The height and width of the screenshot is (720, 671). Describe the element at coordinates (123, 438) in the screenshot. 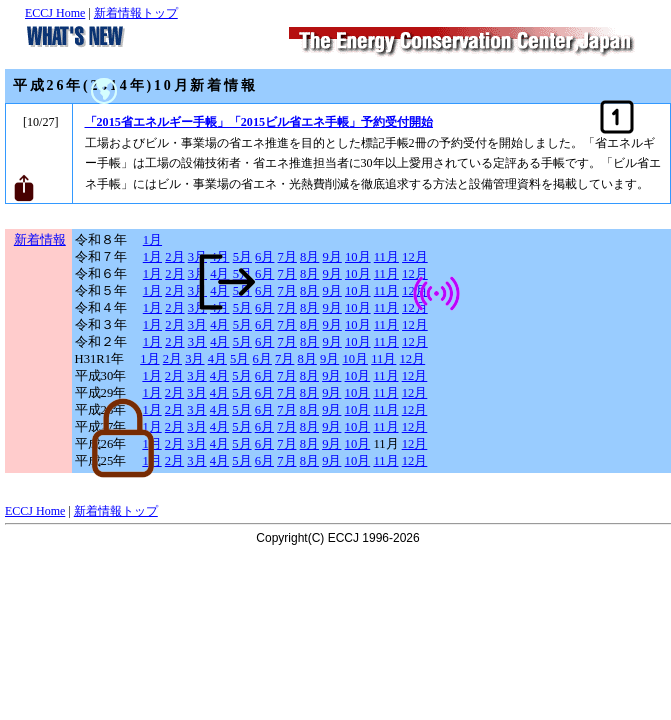

I see `indicates a locked or secured item` at that location.